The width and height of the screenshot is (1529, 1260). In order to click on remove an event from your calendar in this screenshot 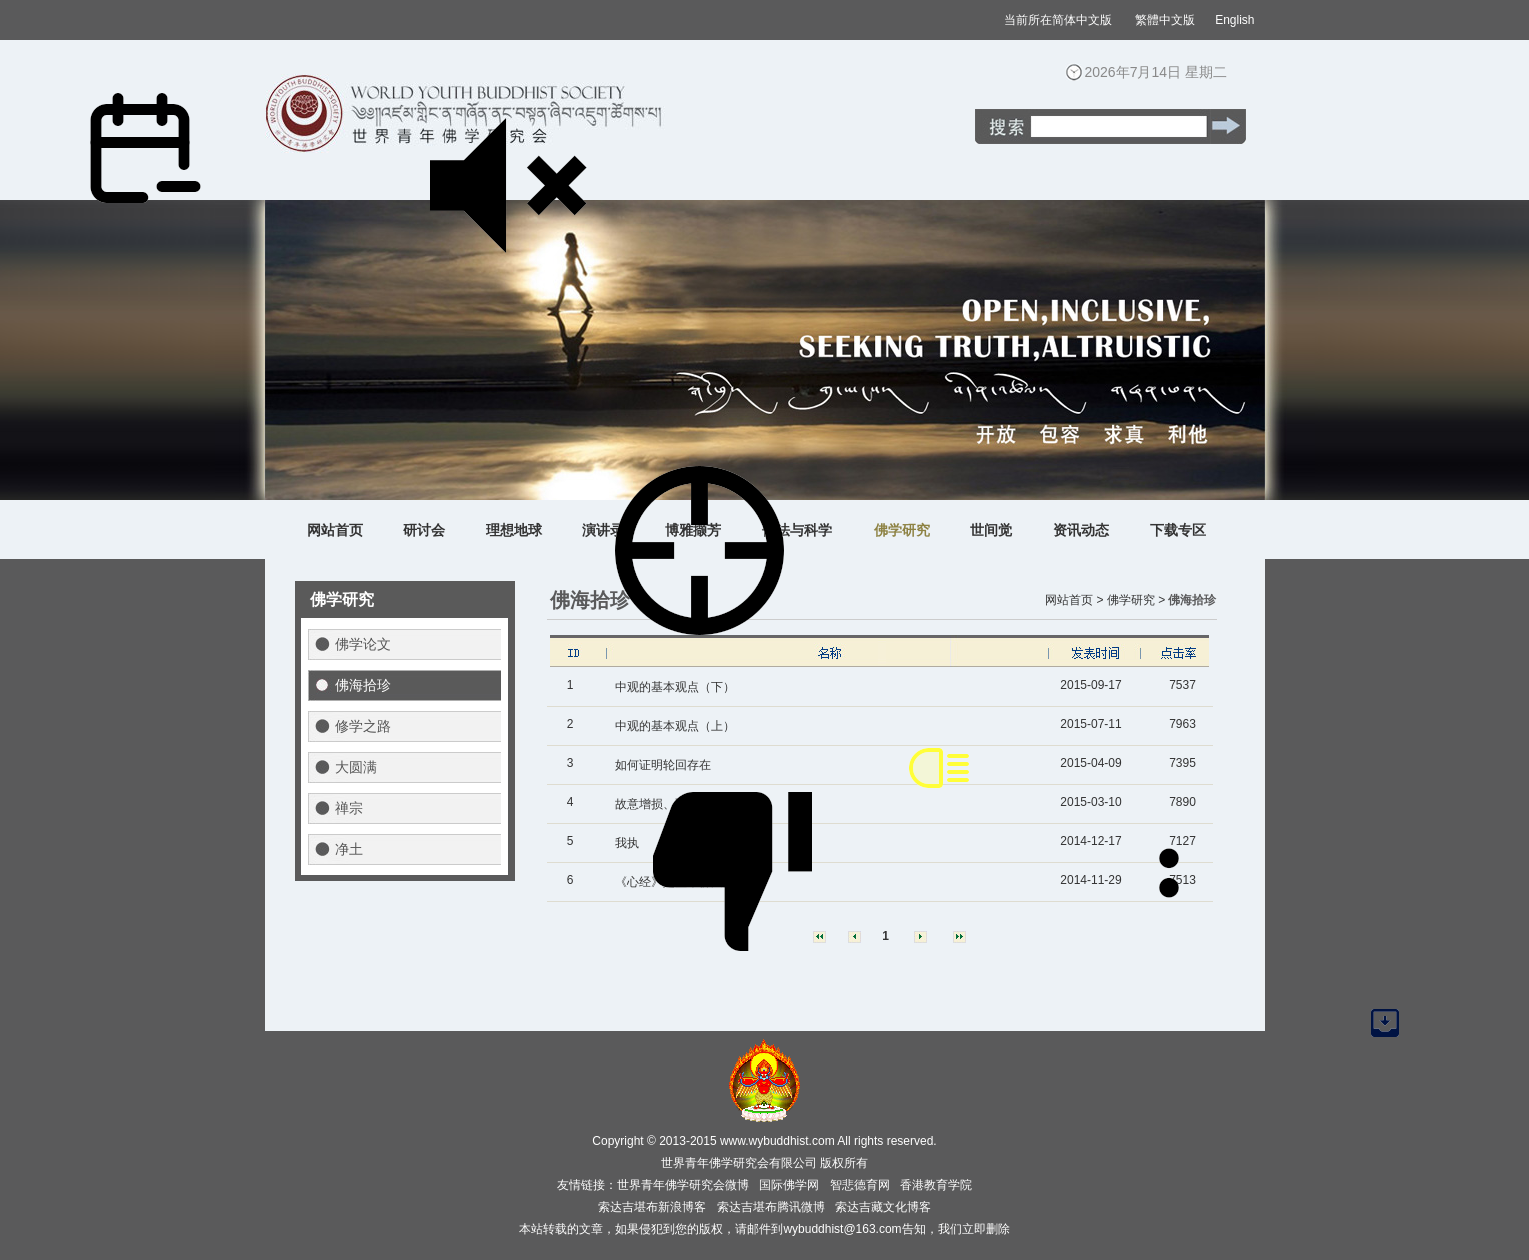, I will do `click(140, 148)`.